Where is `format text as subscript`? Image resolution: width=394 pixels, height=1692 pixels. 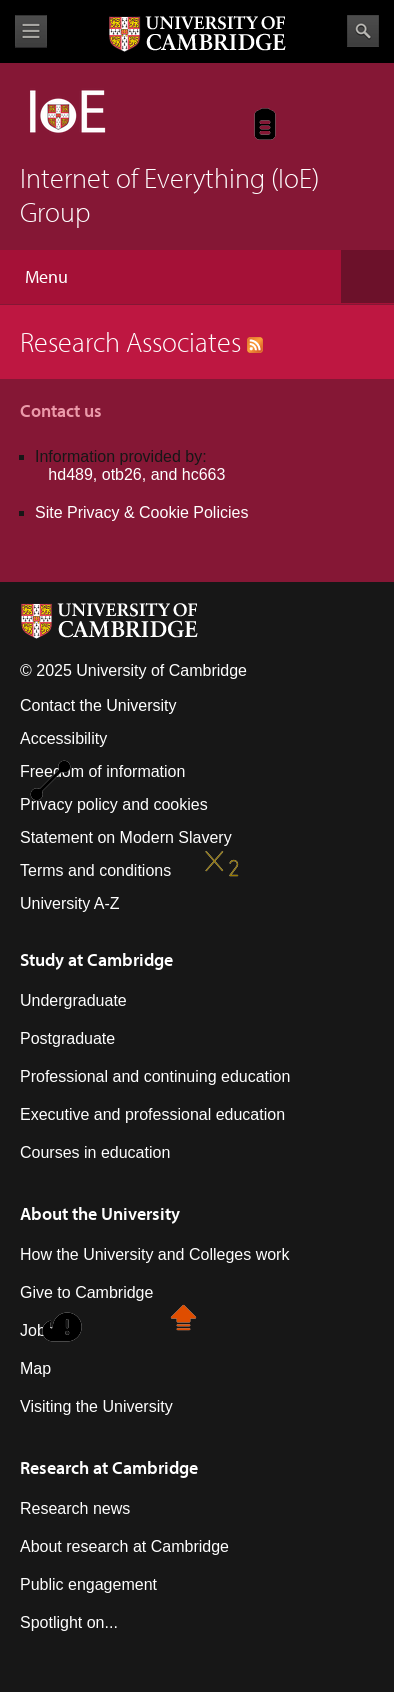 format text as subscript is located at coordinates (220, 863).